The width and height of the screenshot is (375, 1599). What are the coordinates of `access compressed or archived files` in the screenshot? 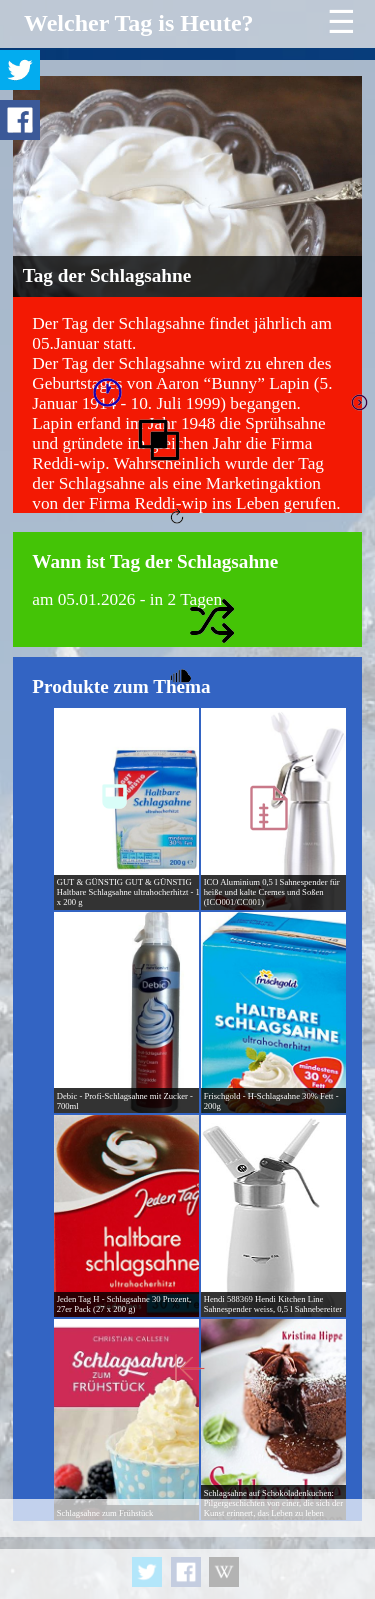 It's located at (269, 808).